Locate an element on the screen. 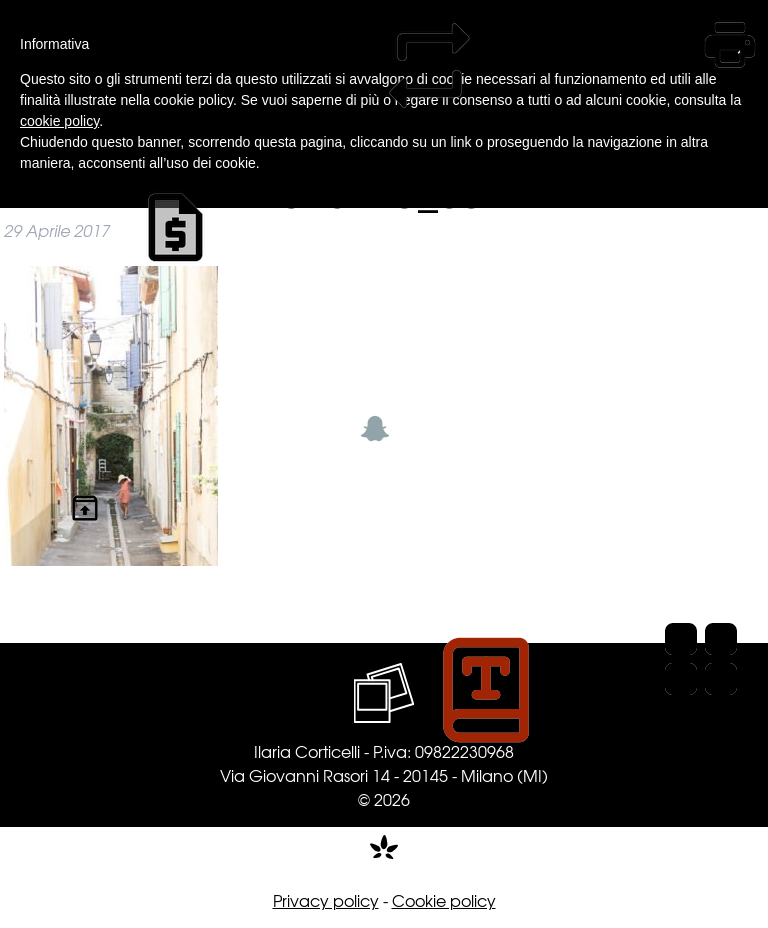 Image resolution: width=768 pixels, height=928 pixels. enable repeat mode for media playback is located at coordinates (429, 65).